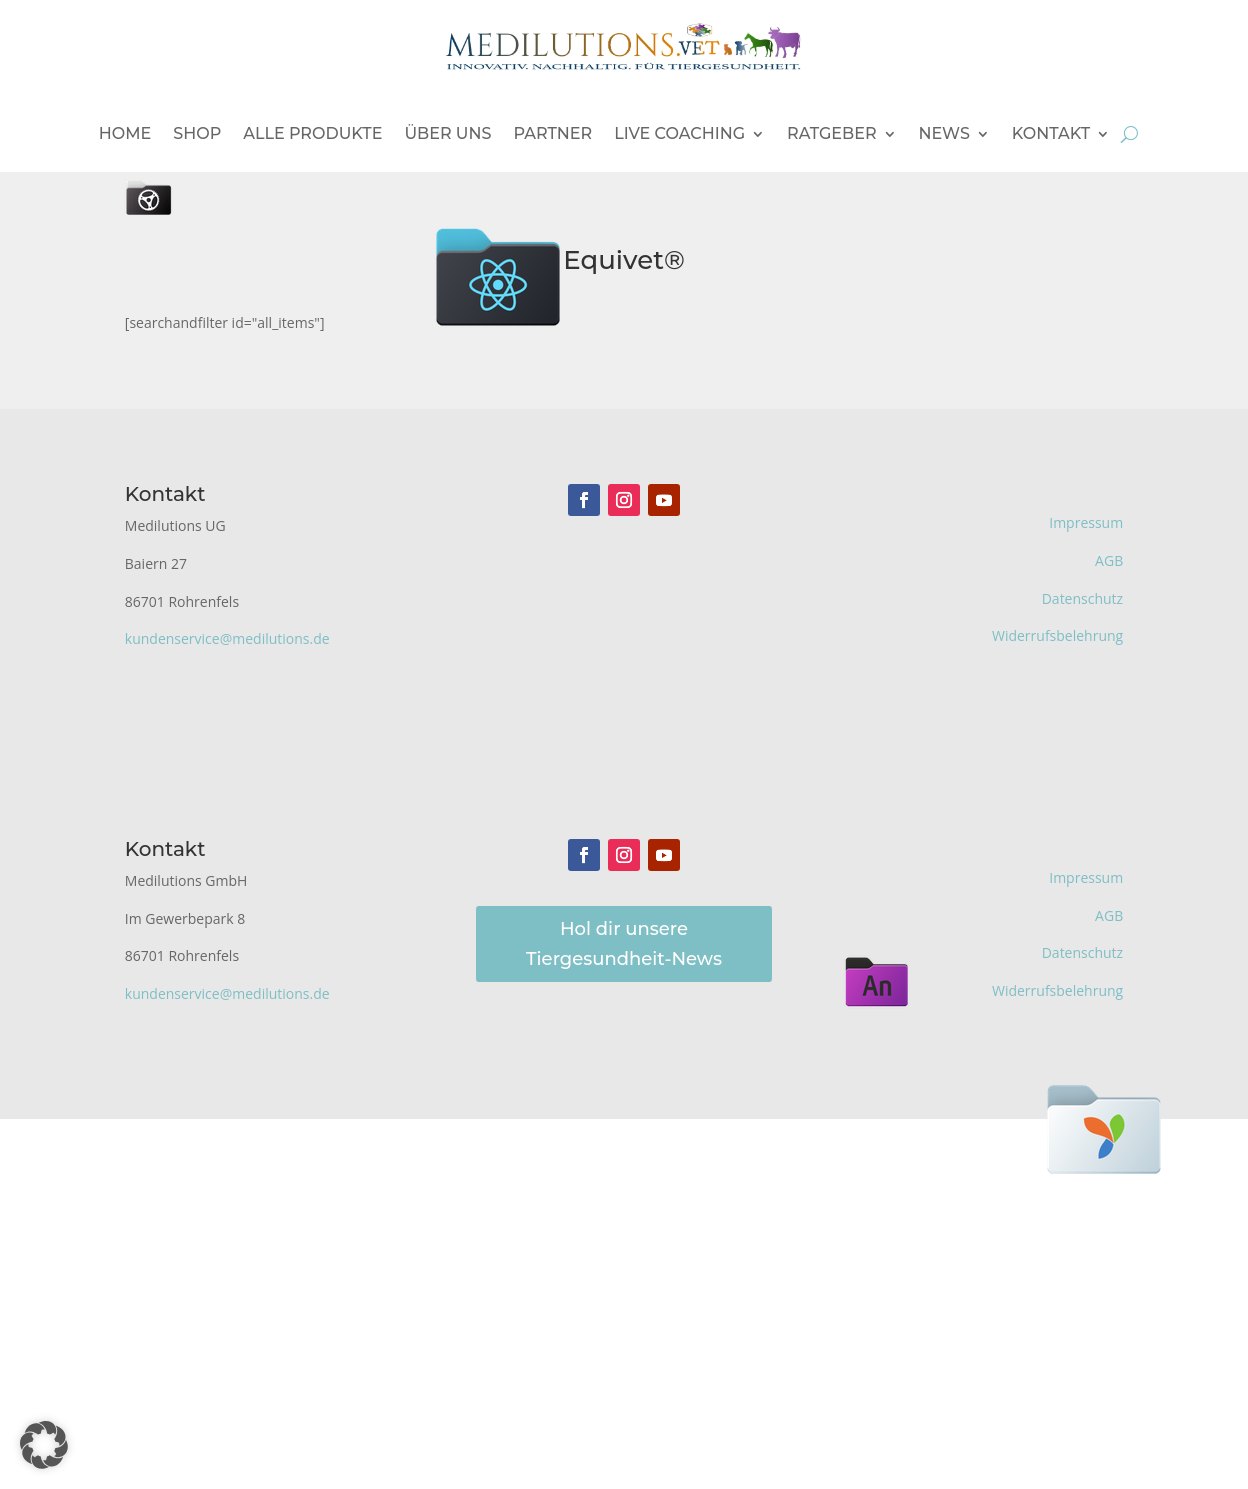 The height and width of the screenshot is (1489, 1248). Describe the element at coordinates (876, 983) in the screenshot. I see `open folder containing Adobe Animate project files` at that location.